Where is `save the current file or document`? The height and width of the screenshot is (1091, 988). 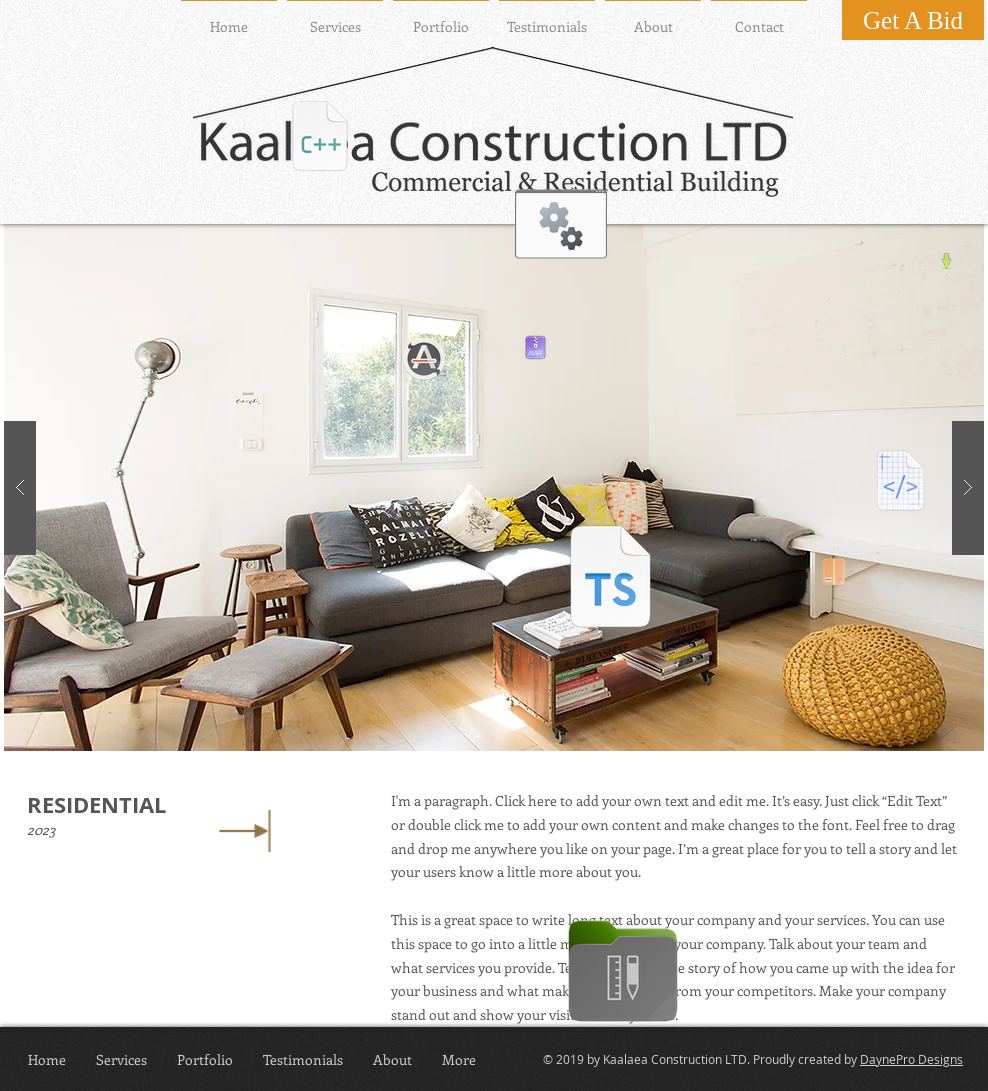 save the current file or document is located at coordinates (946, 261).